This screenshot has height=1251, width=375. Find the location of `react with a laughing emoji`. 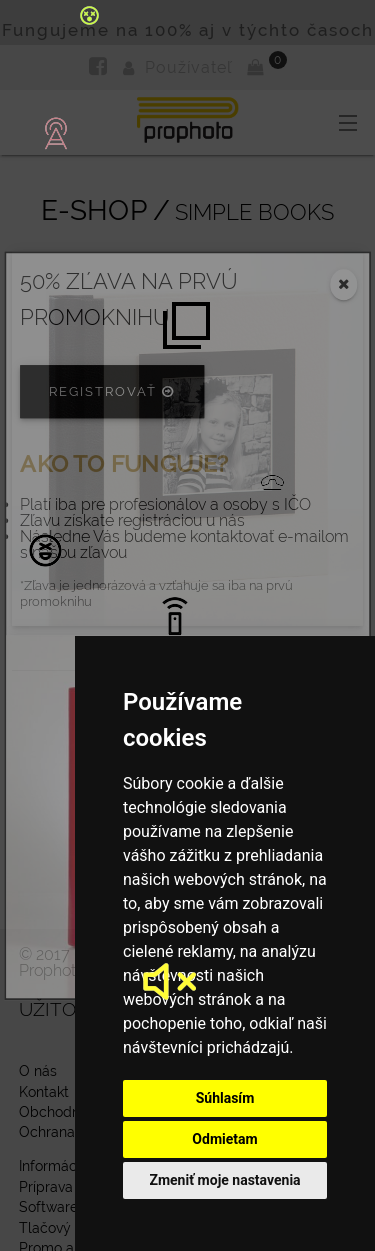

react with a laughing emoji is located at coordinates (45, 550).